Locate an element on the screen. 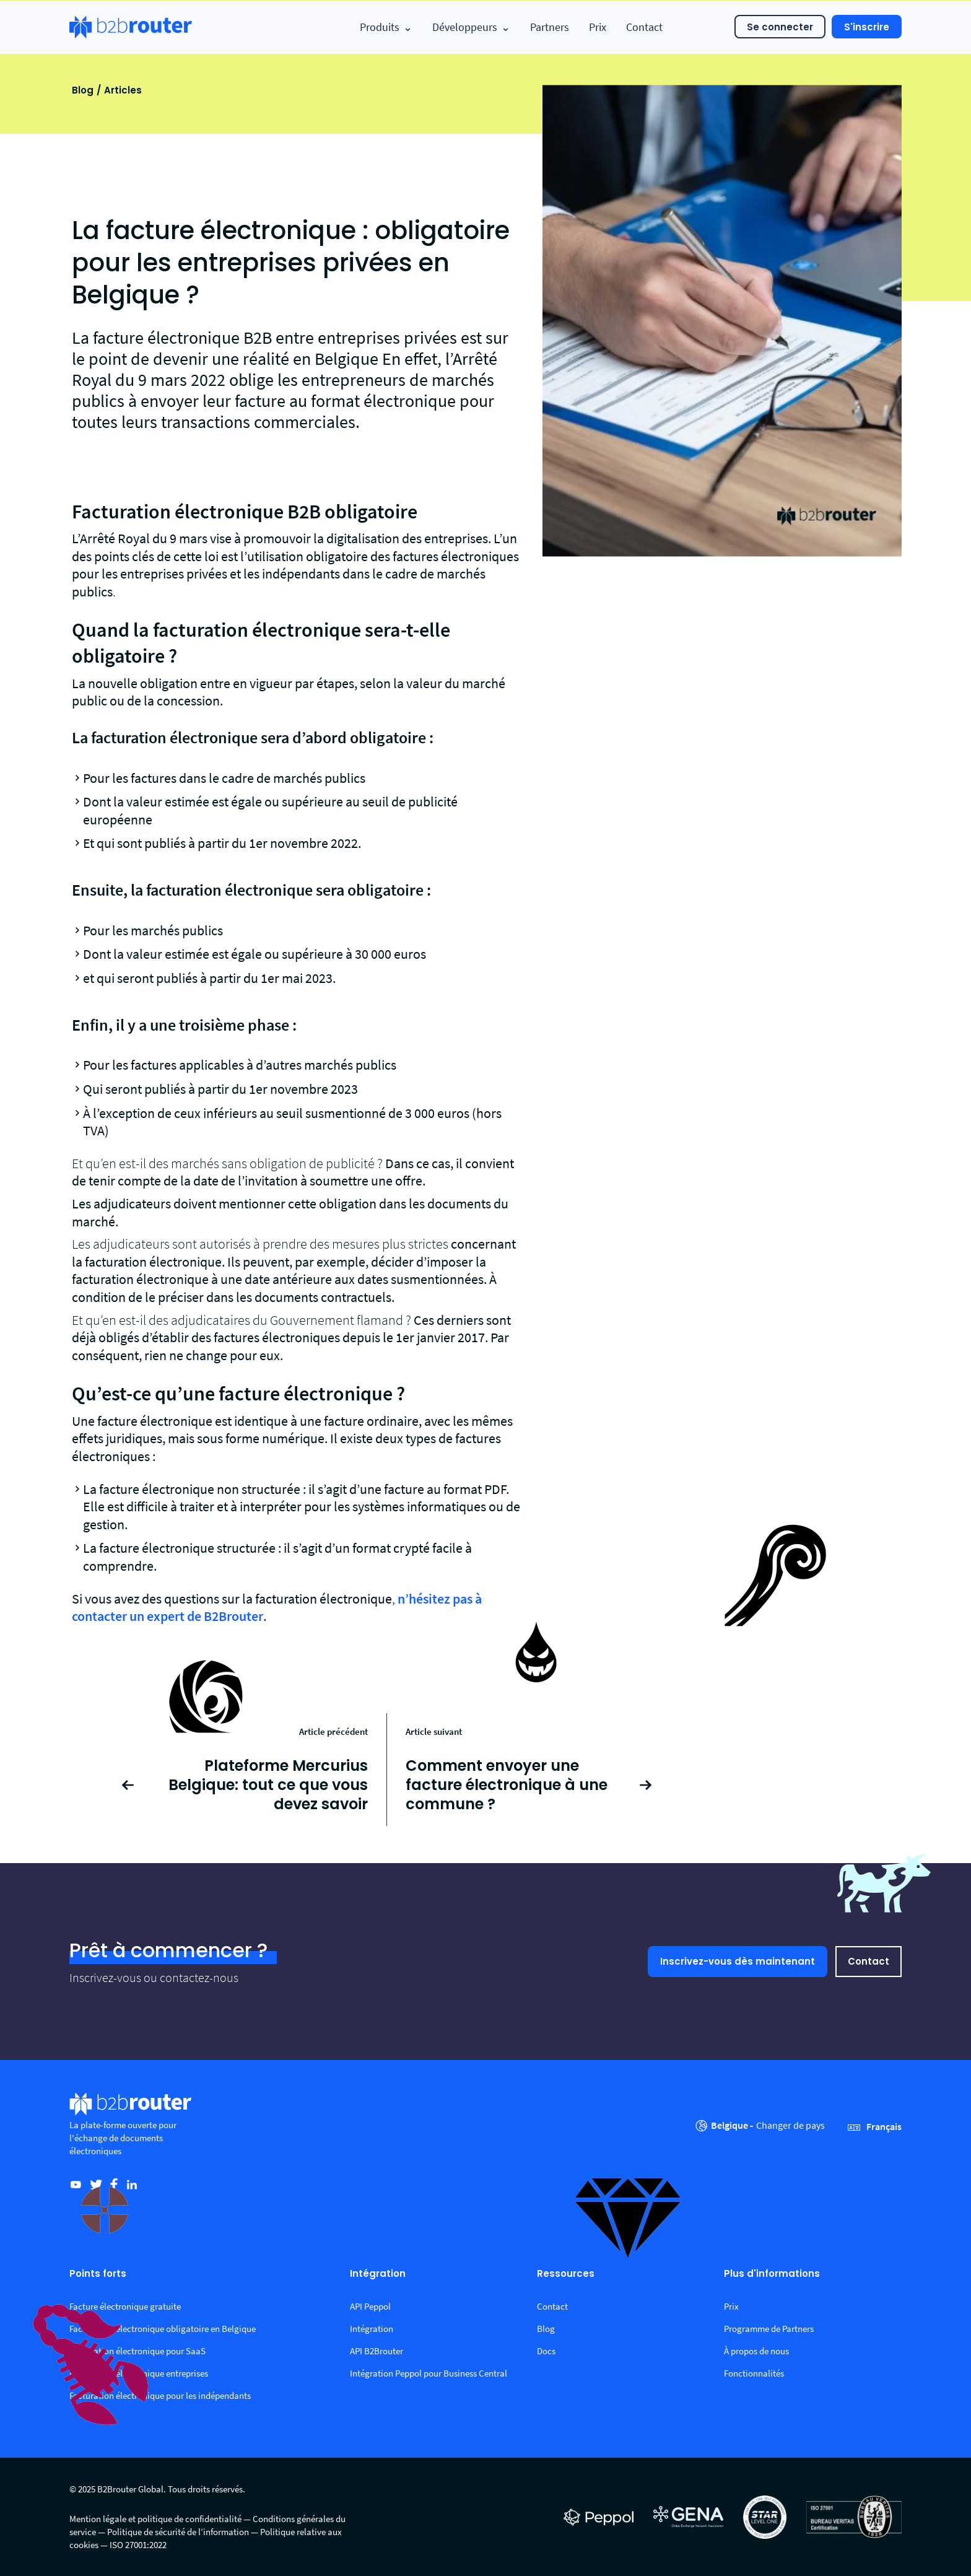 Image resolution: width=971 pixels, height=2576 pixels. access farm or livestock management features is located at coordinates (884, 1883).